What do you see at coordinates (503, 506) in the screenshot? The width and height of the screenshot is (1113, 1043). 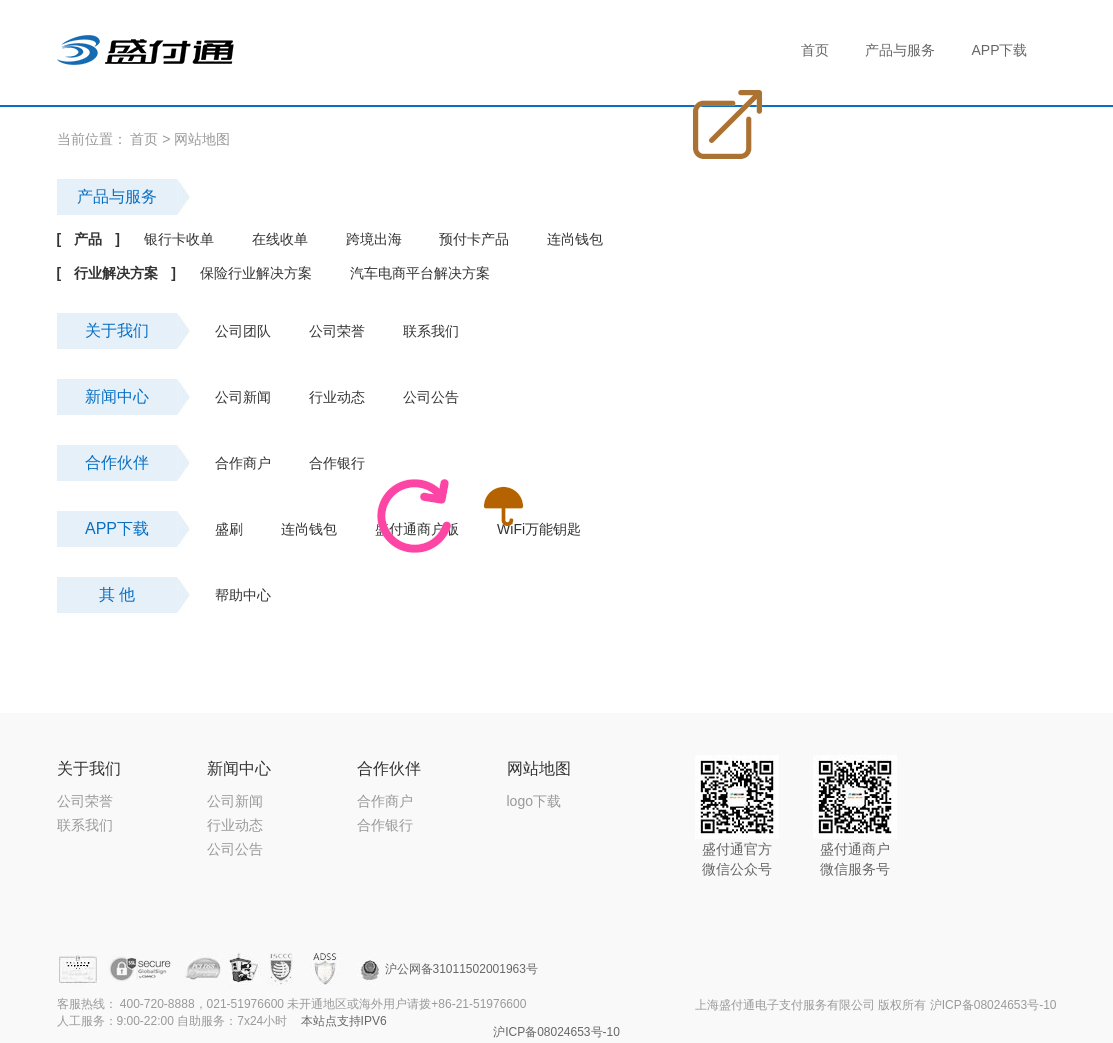 I see `view weather protection or rain forecast` at bounding box center [503, 506].